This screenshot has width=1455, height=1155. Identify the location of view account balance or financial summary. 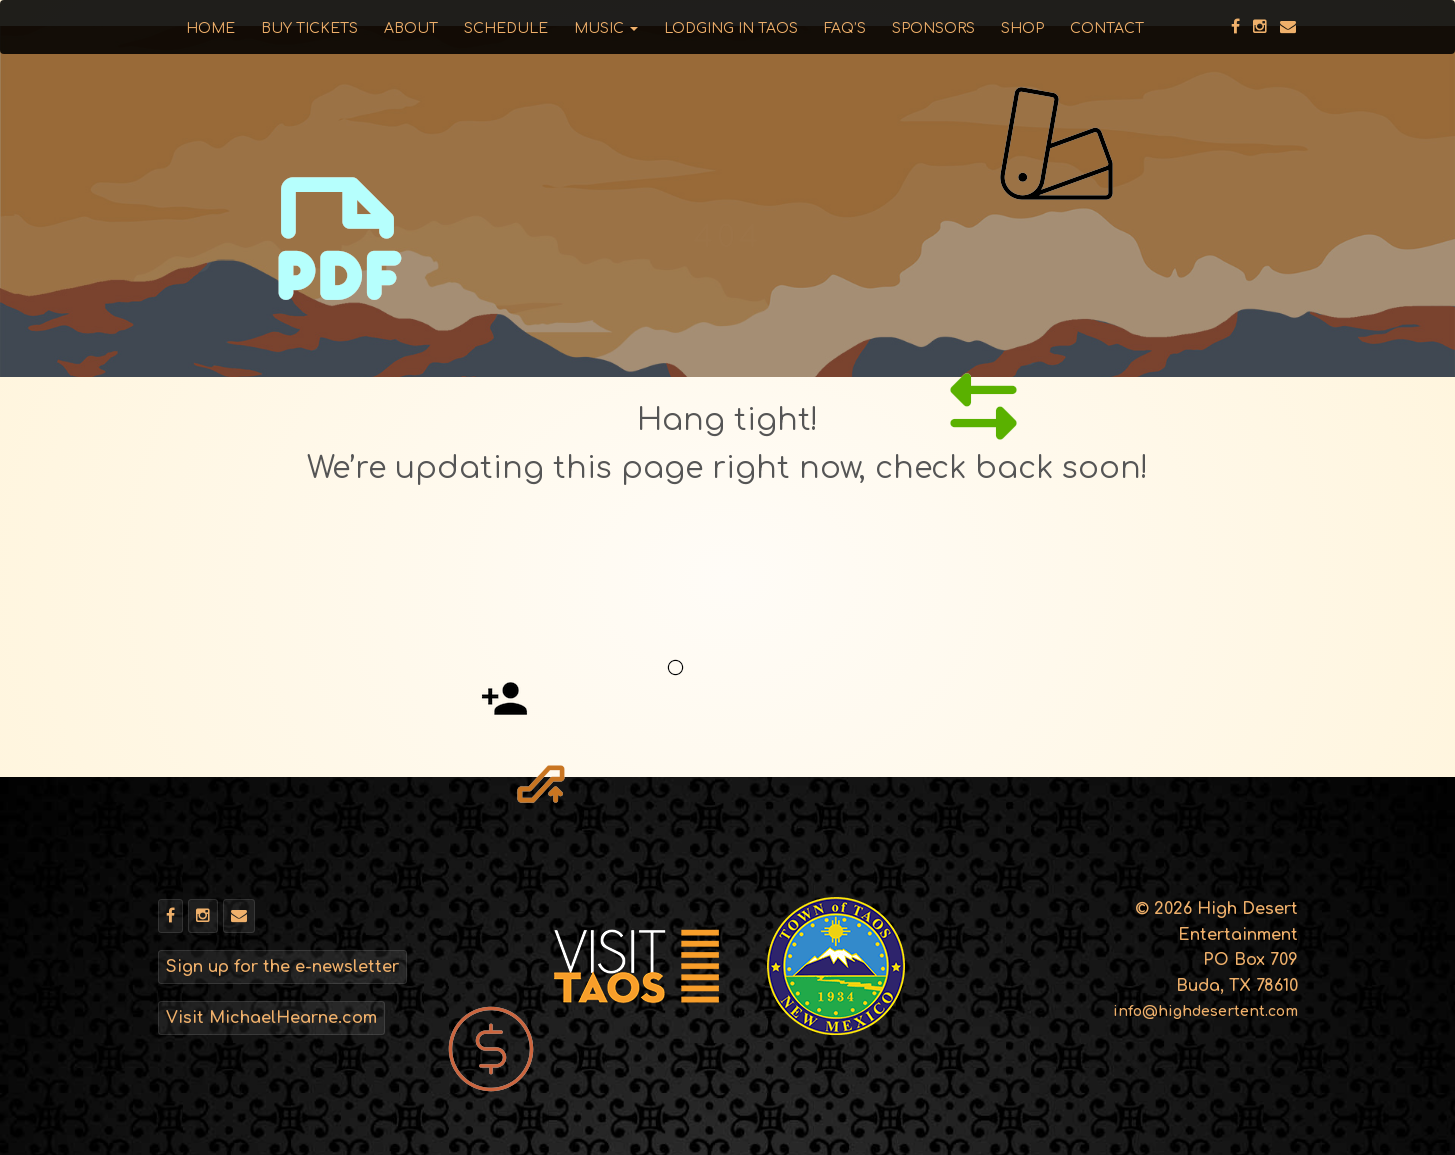
(491, 1049).